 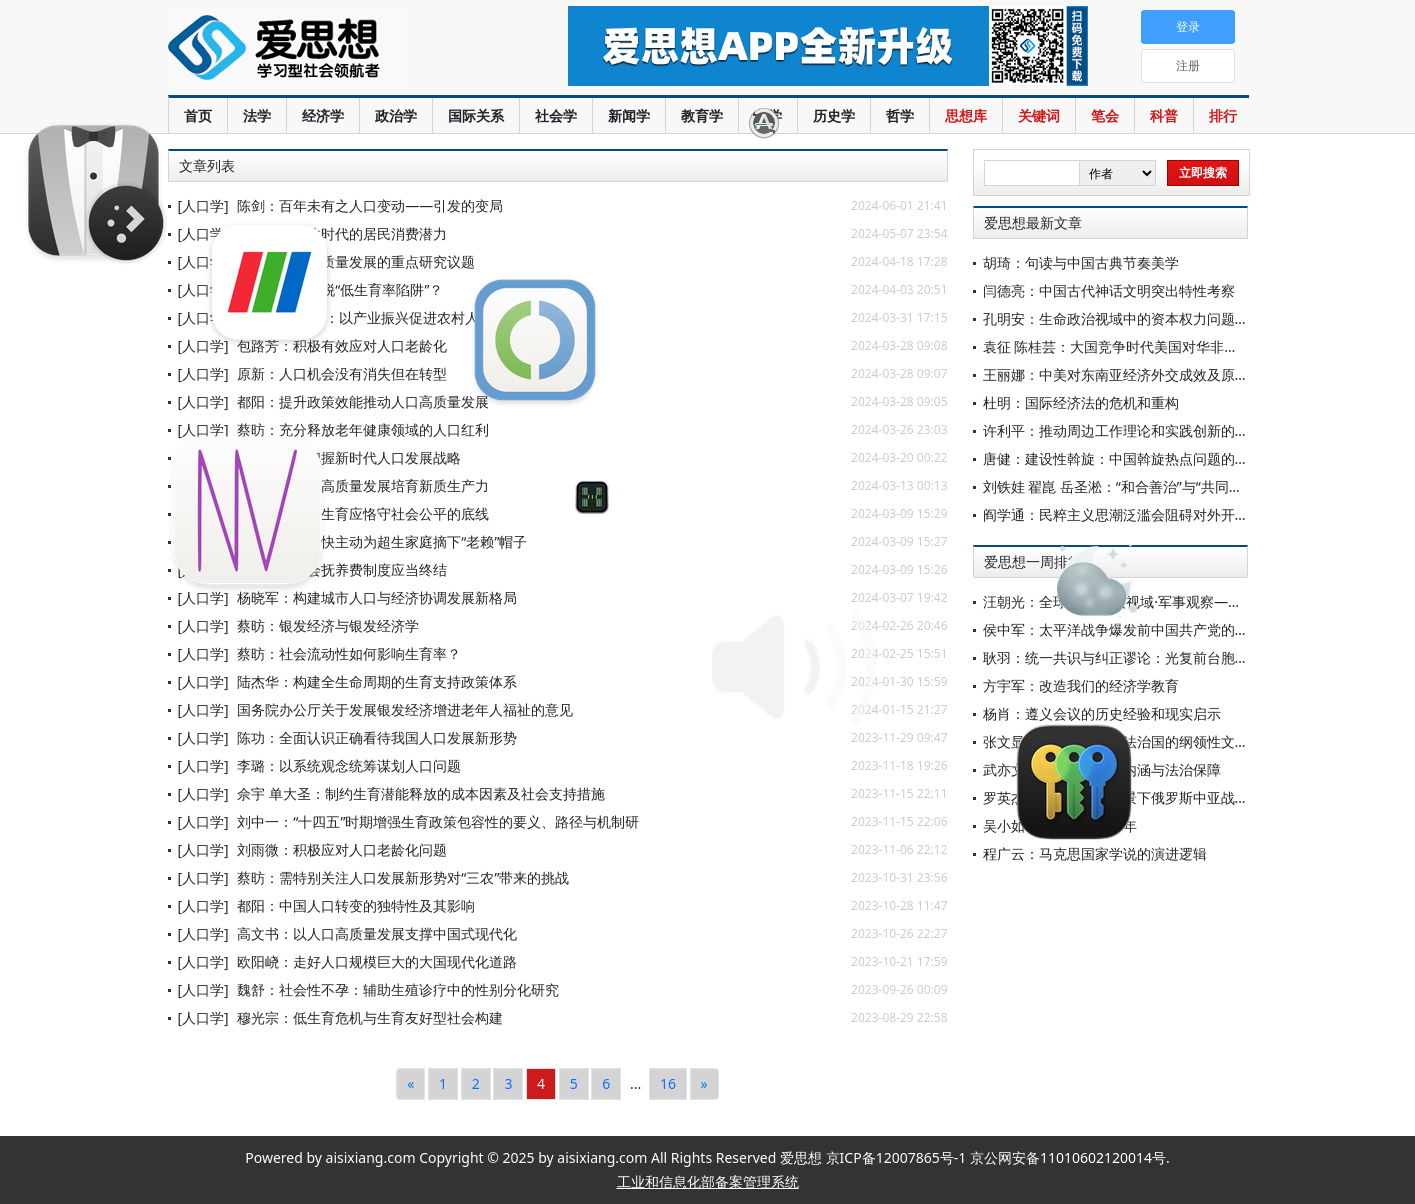 I want to click on open htop system monitor, so click(x=592, y=497).